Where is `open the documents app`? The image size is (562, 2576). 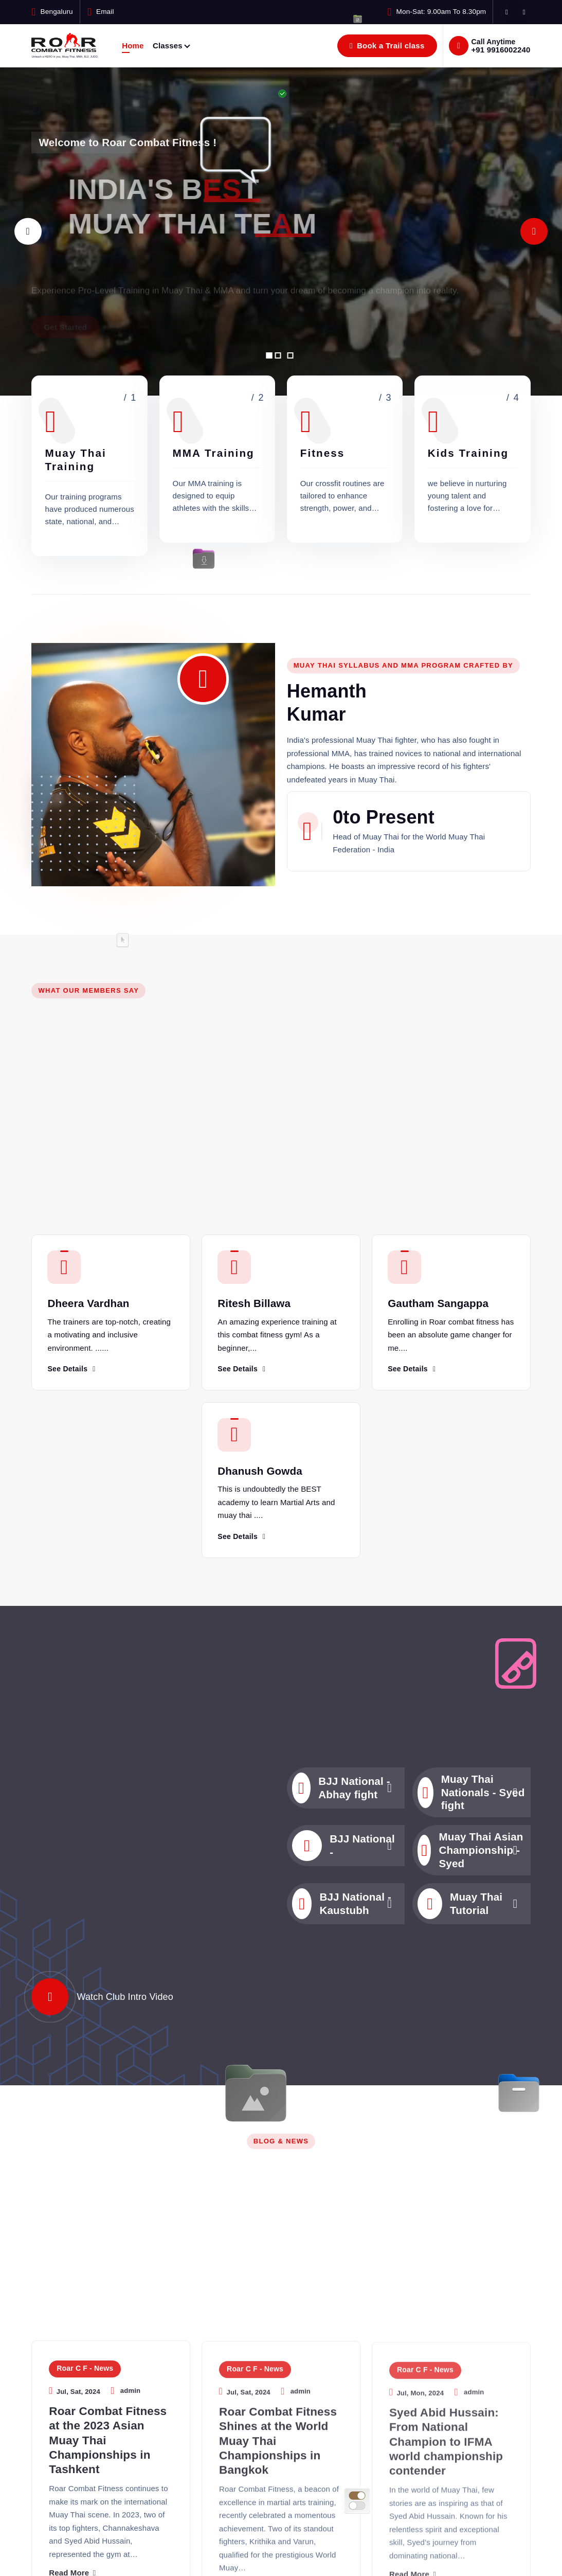 open the documents app is located at coordinates (517, 1663).